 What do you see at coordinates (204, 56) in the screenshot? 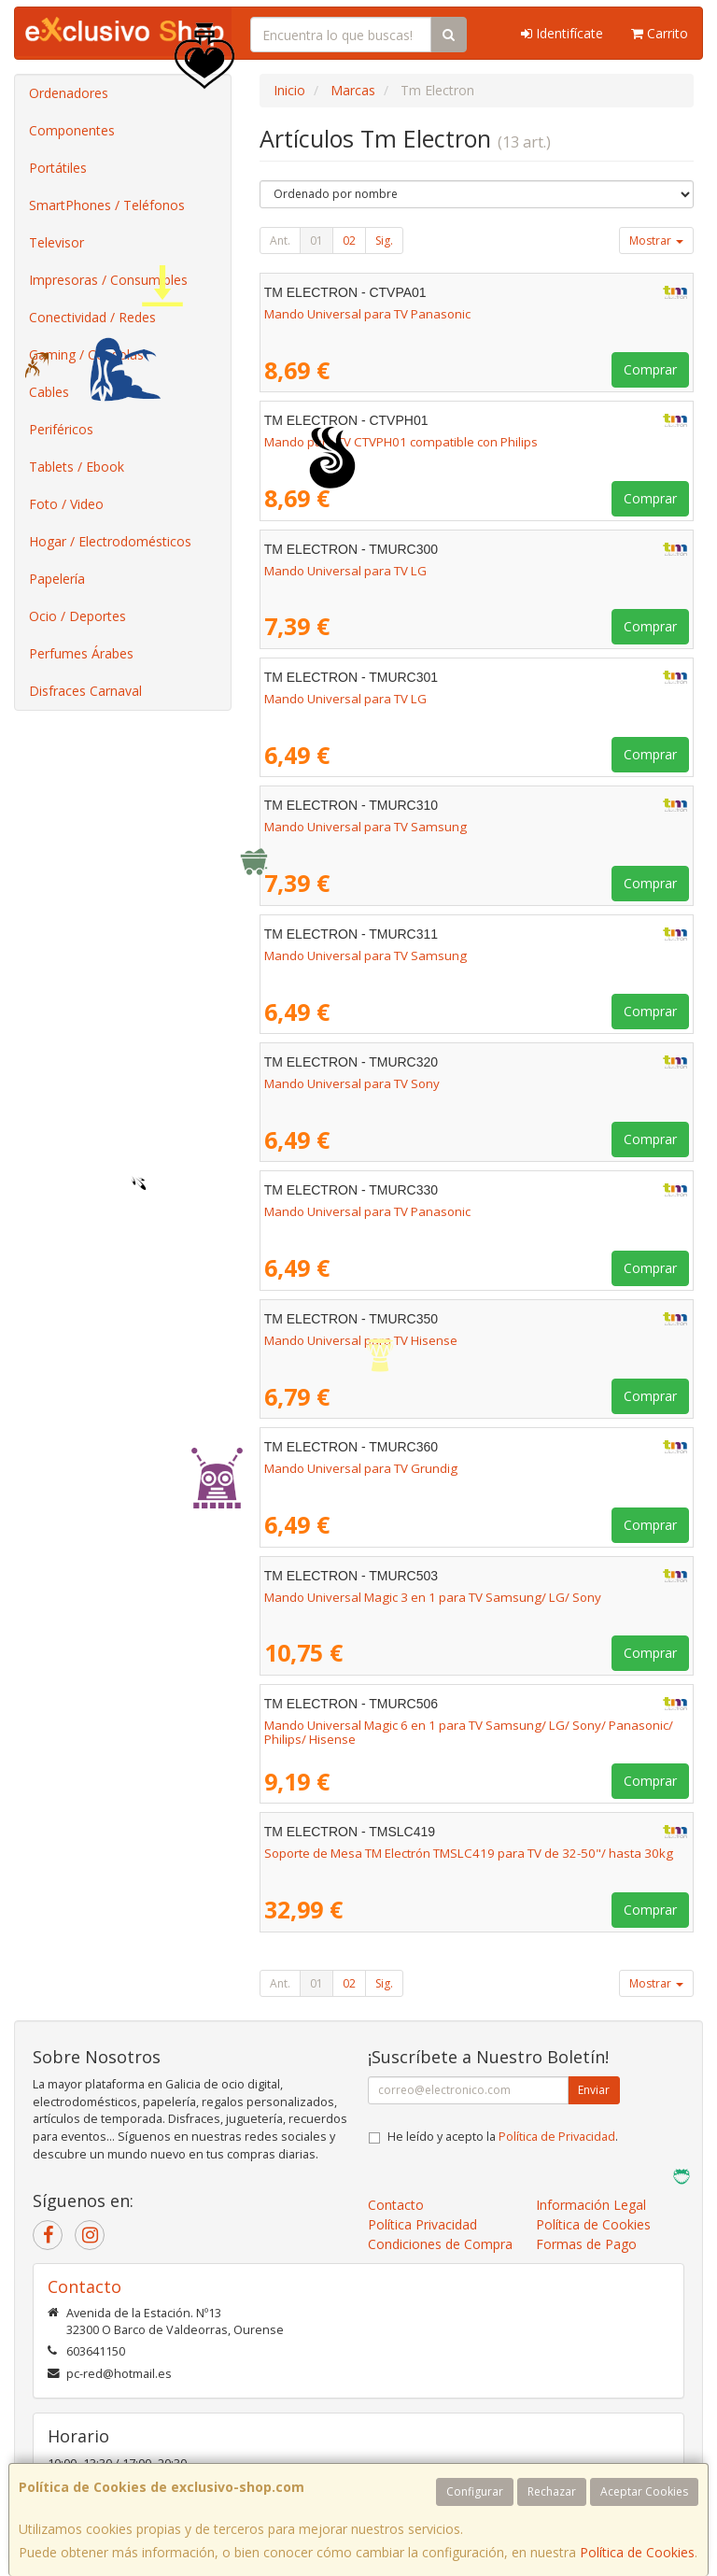
I see `use a health potion to restore HP` at bounding box center [204, 56].